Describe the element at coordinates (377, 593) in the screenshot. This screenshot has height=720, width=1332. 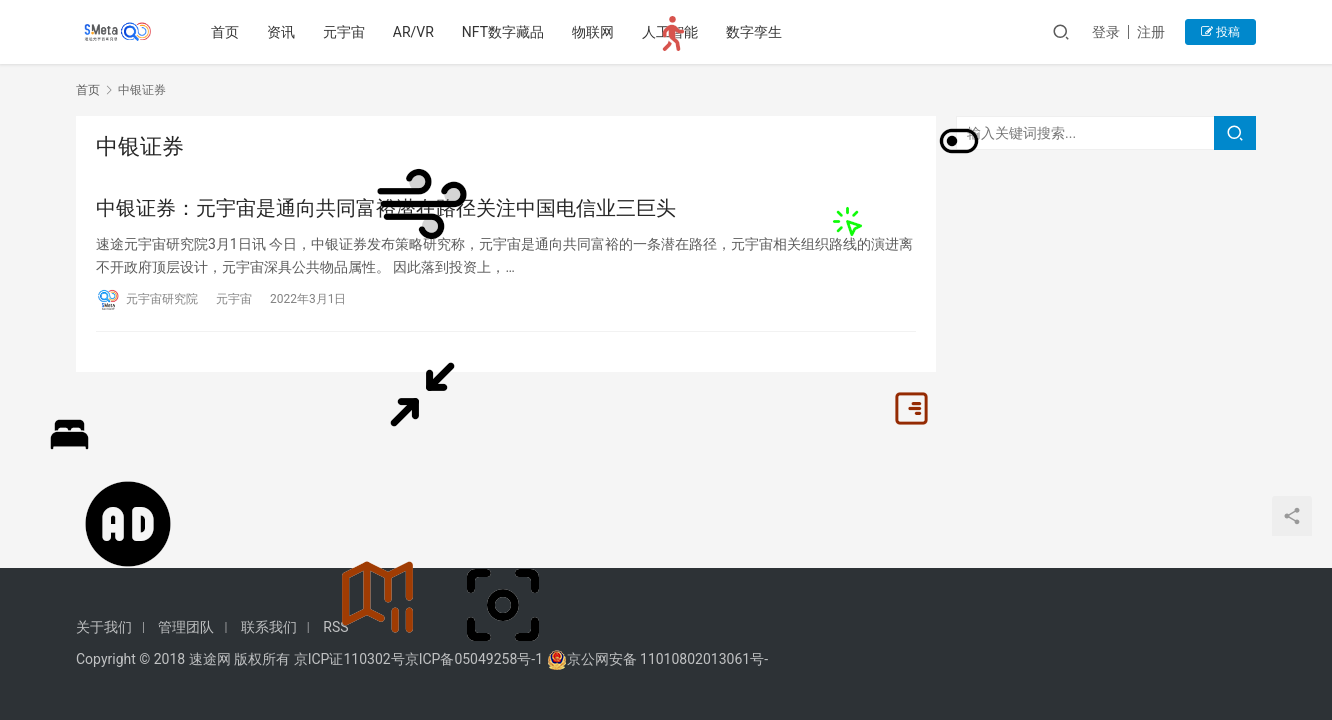
I see `pause map navigation or tracking` at that location.